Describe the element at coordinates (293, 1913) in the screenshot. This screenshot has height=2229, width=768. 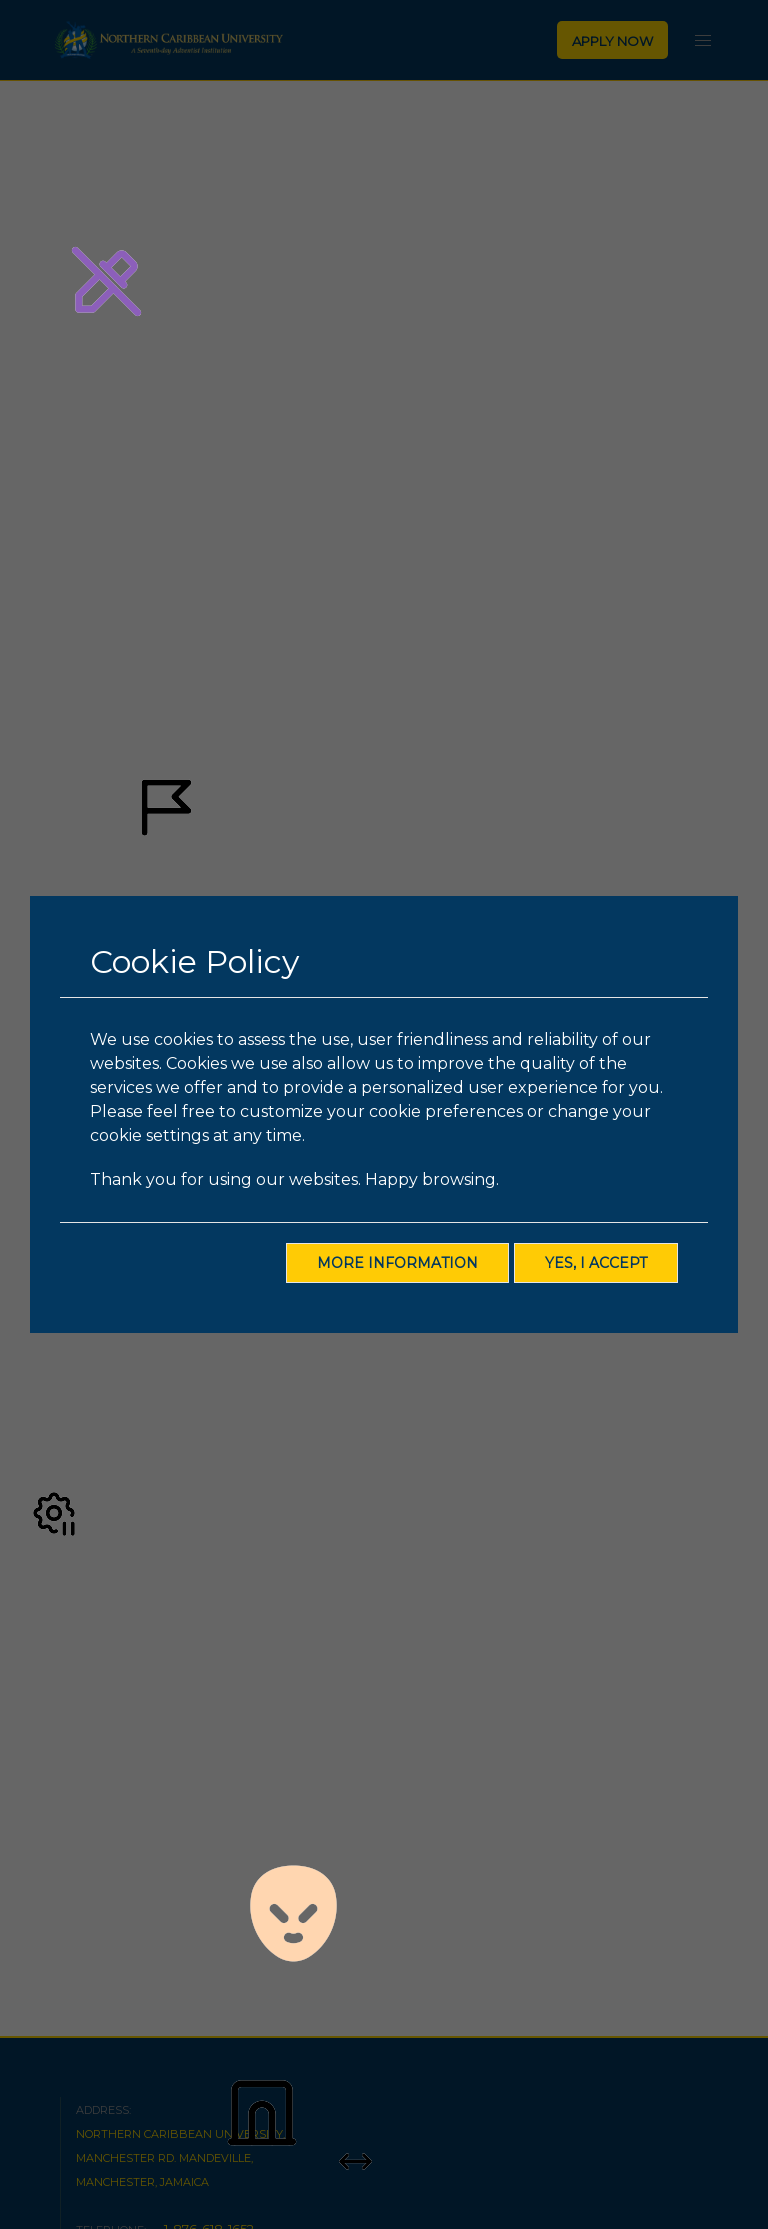
I see `access sci-fi or space-themed content` at that location.